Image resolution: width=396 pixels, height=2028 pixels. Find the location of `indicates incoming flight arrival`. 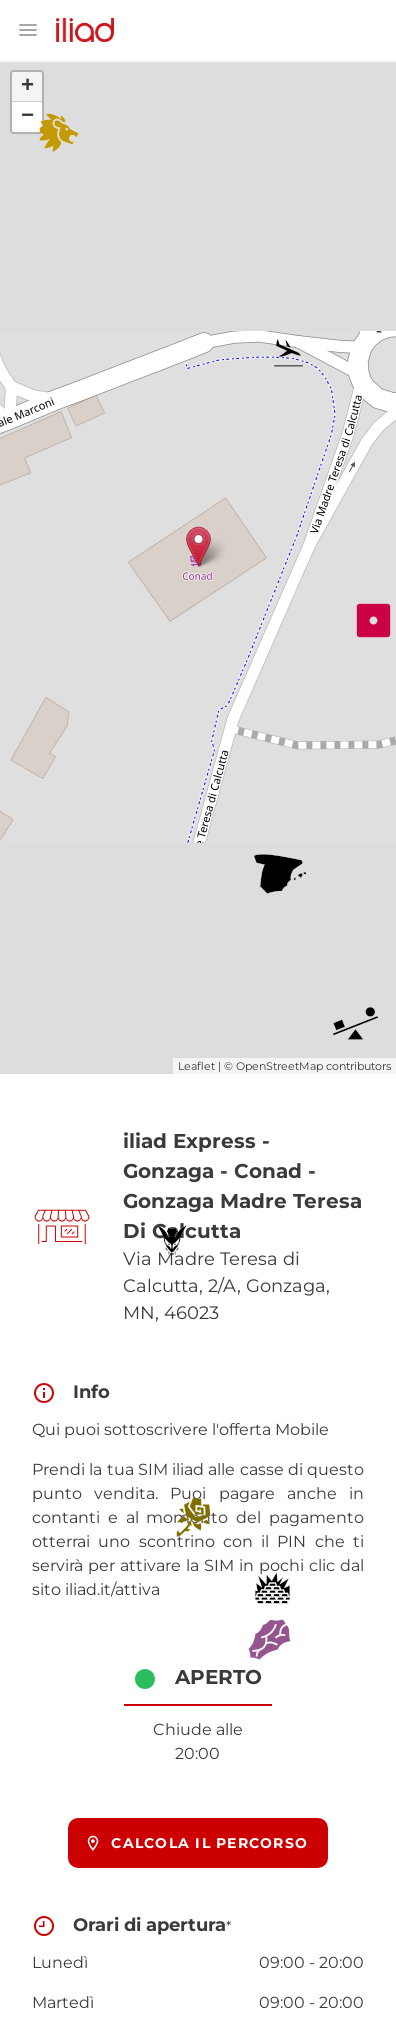

indicates incoming flight arrival is located at coordinates (288, 353).